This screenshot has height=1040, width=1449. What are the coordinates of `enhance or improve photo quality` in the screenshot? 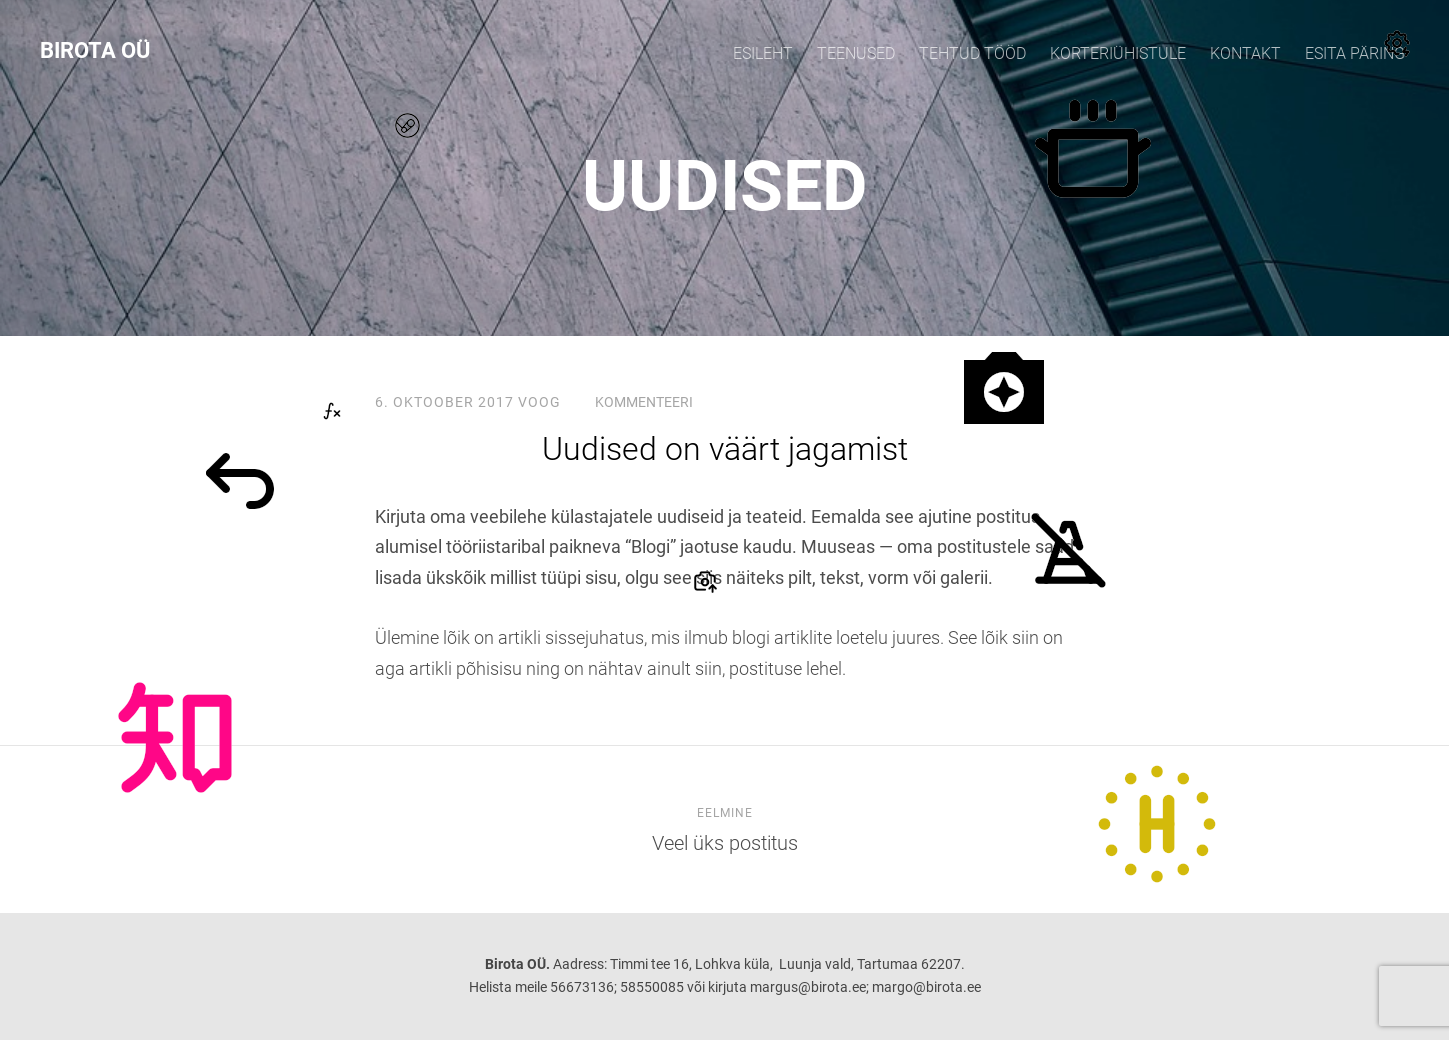 It's located at (1004, 388).